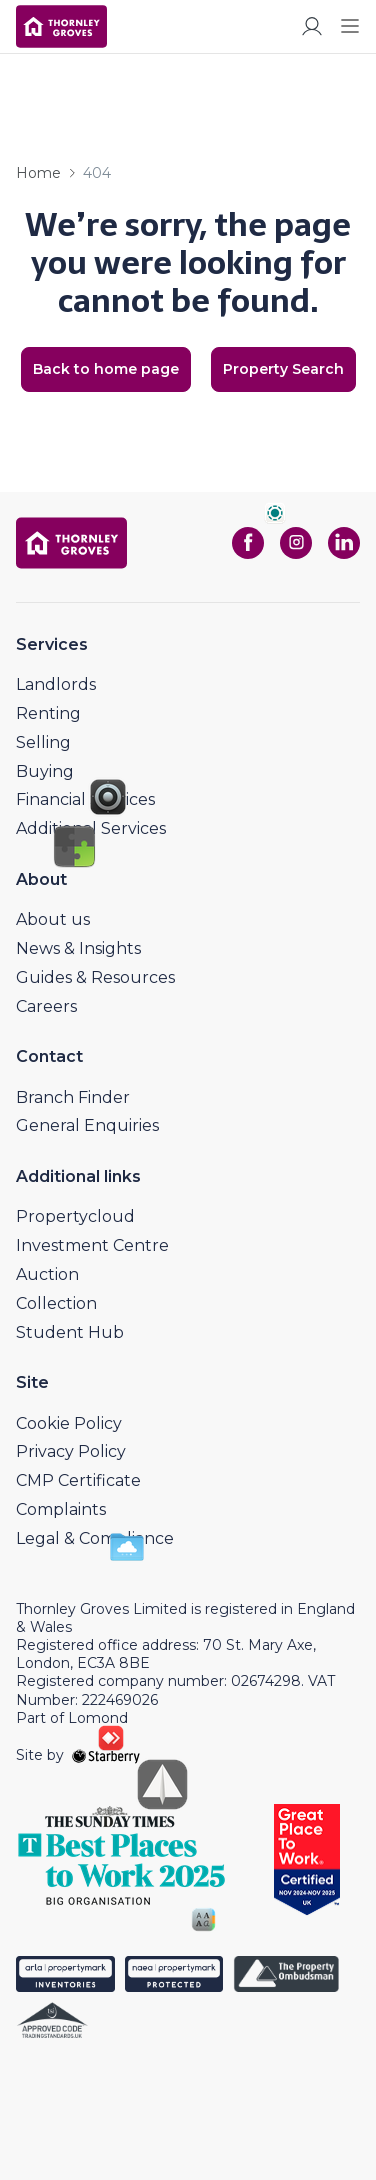 The image size is (376, 2180). What do you see at coordinates (162, 1784) in the screenshot?
I see `send or share content` at bounding box center [162, 1784].